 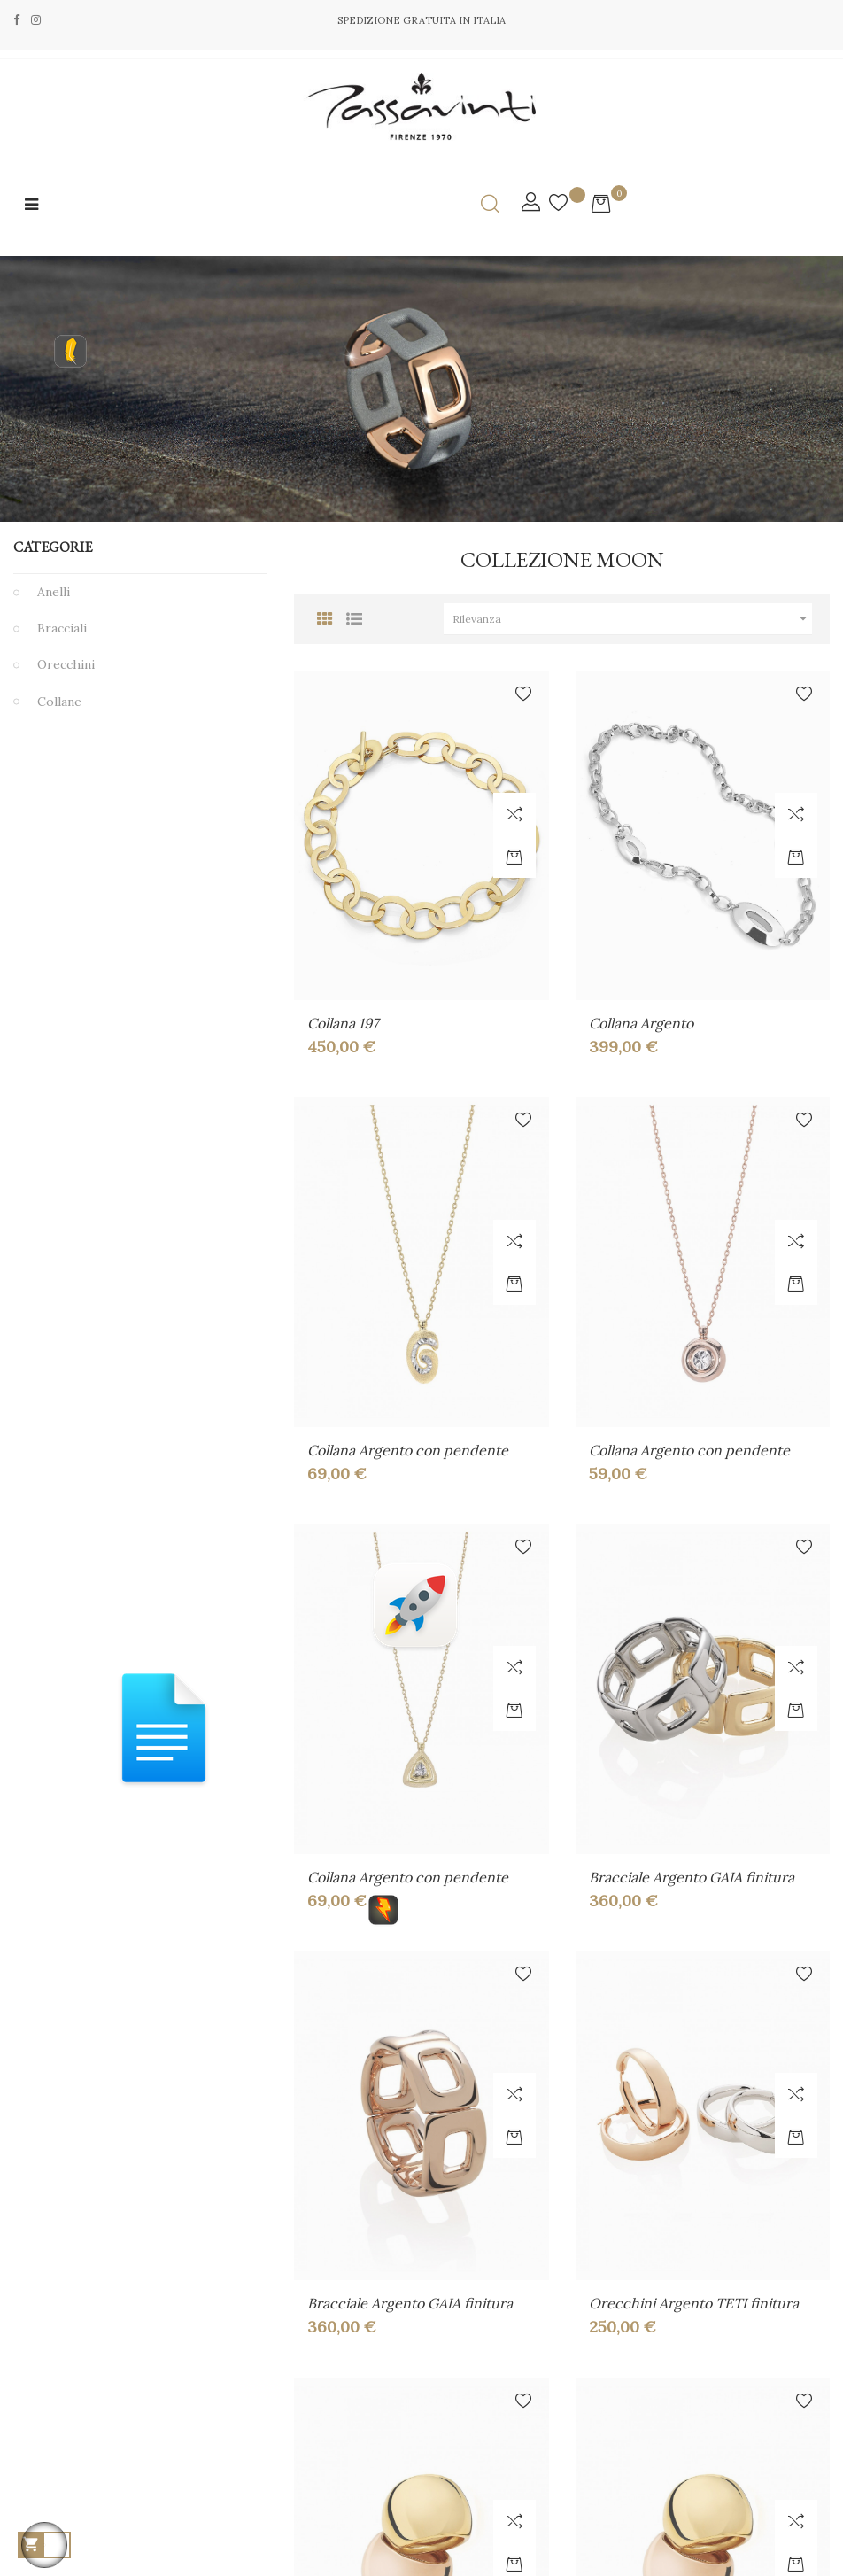 What do you see at coordinates (415, 1605) in the screenshot?
I see `launch ibus typing booster input method` at bounding box center [415, 1605].